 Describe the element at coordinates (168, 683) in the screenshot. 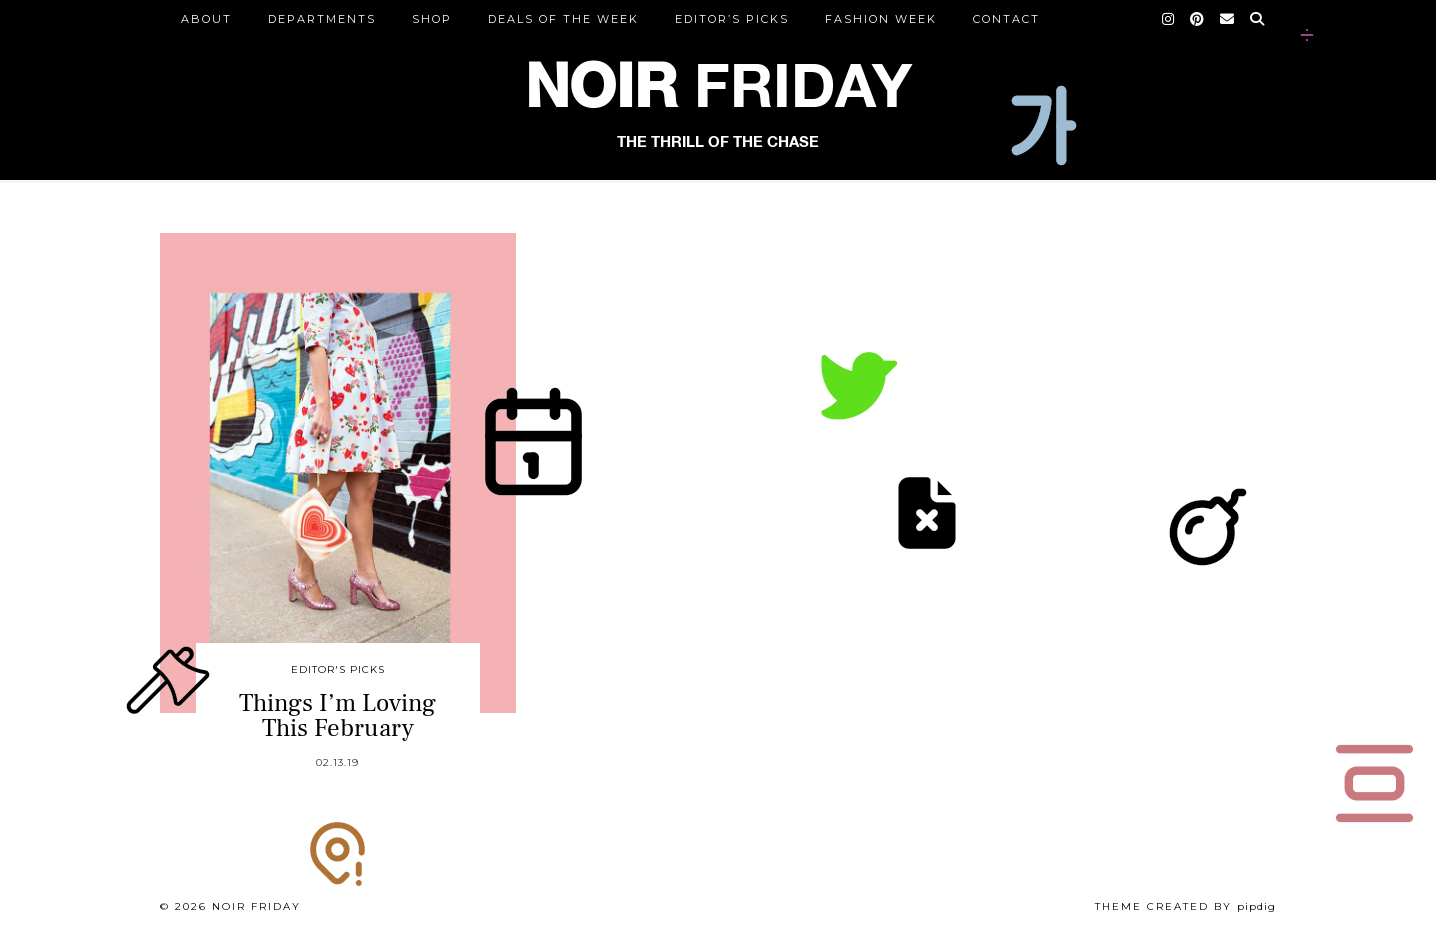

I see `access crafting or woodcutting tools` at that location.